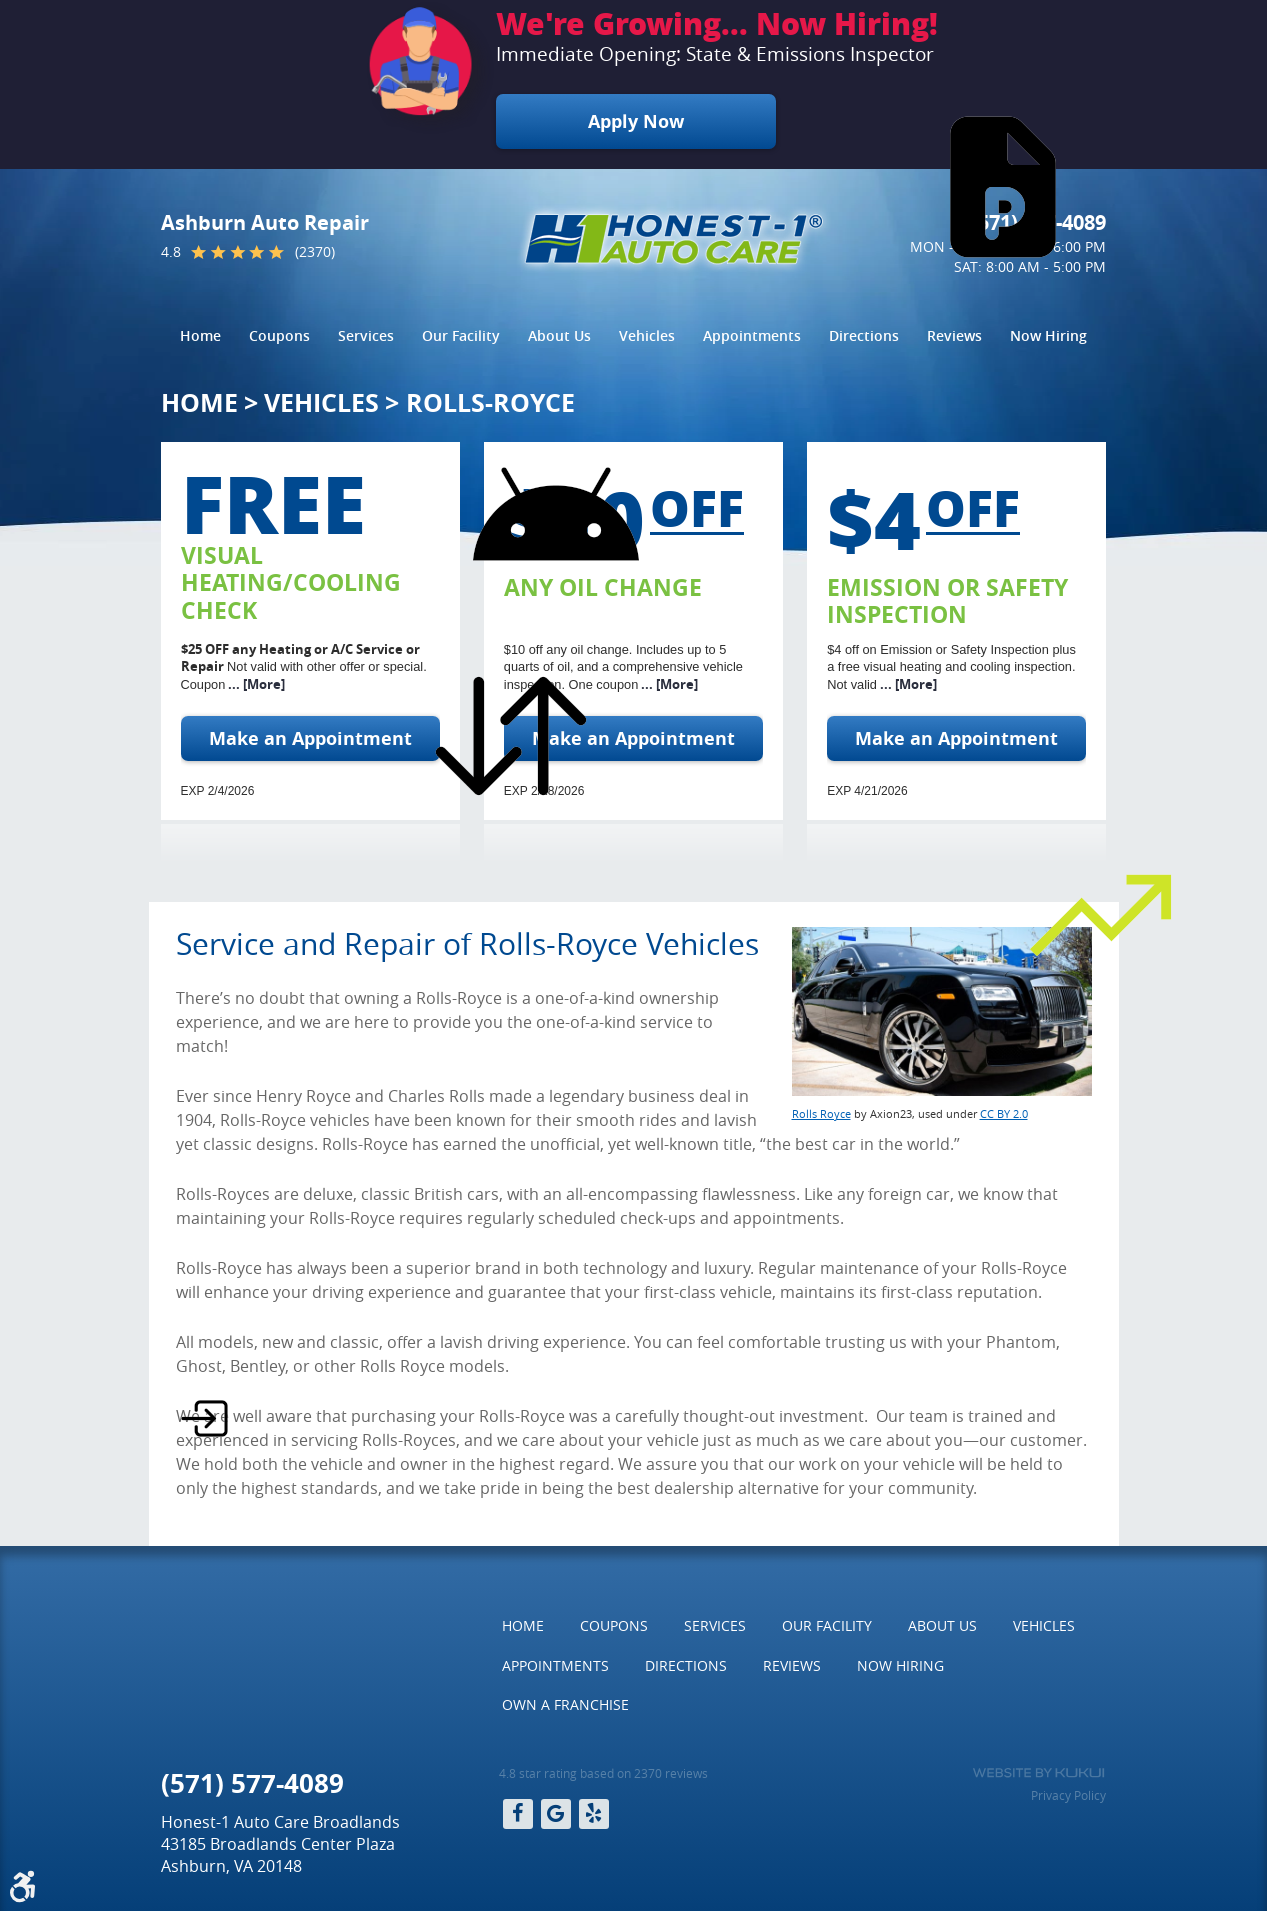 The width and height of the screenshot is (1267, 1911). Describe the element at coordinates (511, 736) in the screenshot. I see `swap or reorder items vertically` at that location.